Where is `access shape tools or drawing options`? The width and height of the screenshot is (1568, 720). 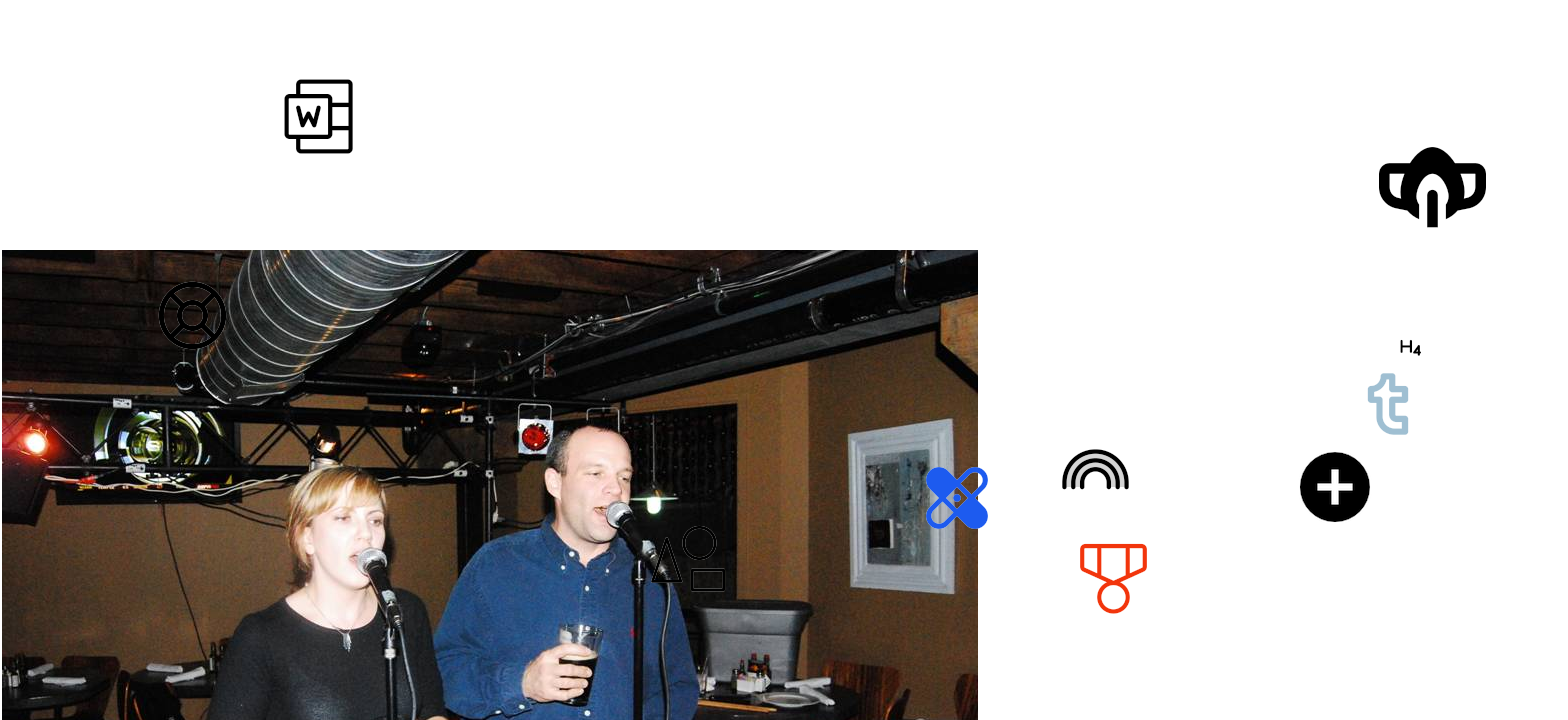
access shape tools or drawing options is located at coordinates (689, 561).